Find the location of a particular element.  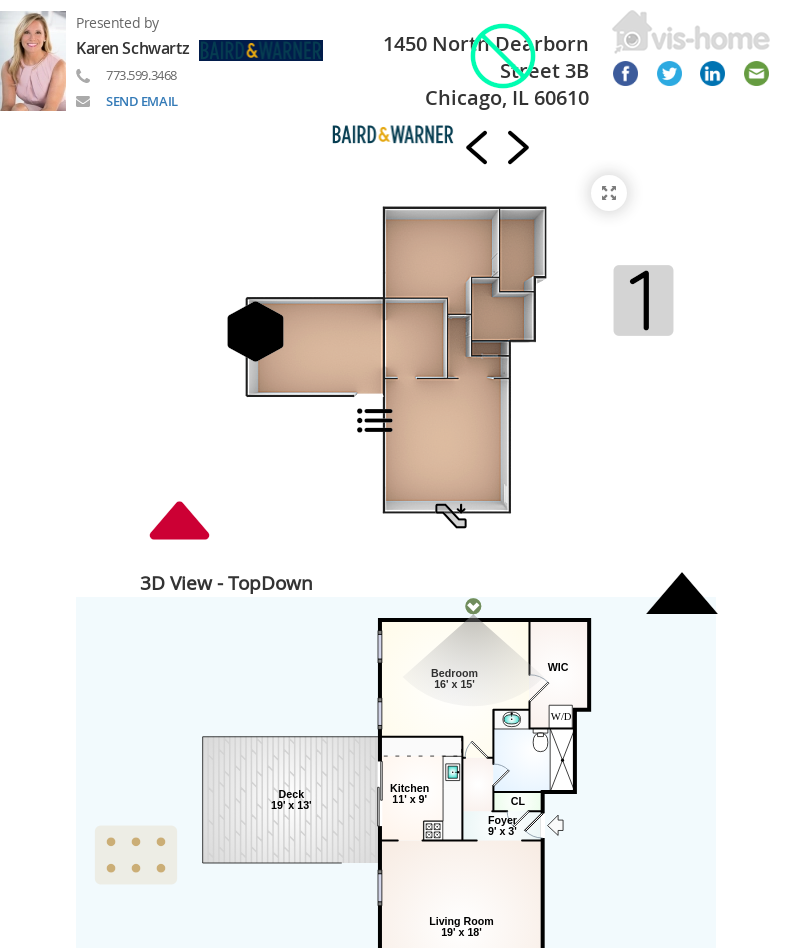

view or edit source code is located at coordinates (497, 147).